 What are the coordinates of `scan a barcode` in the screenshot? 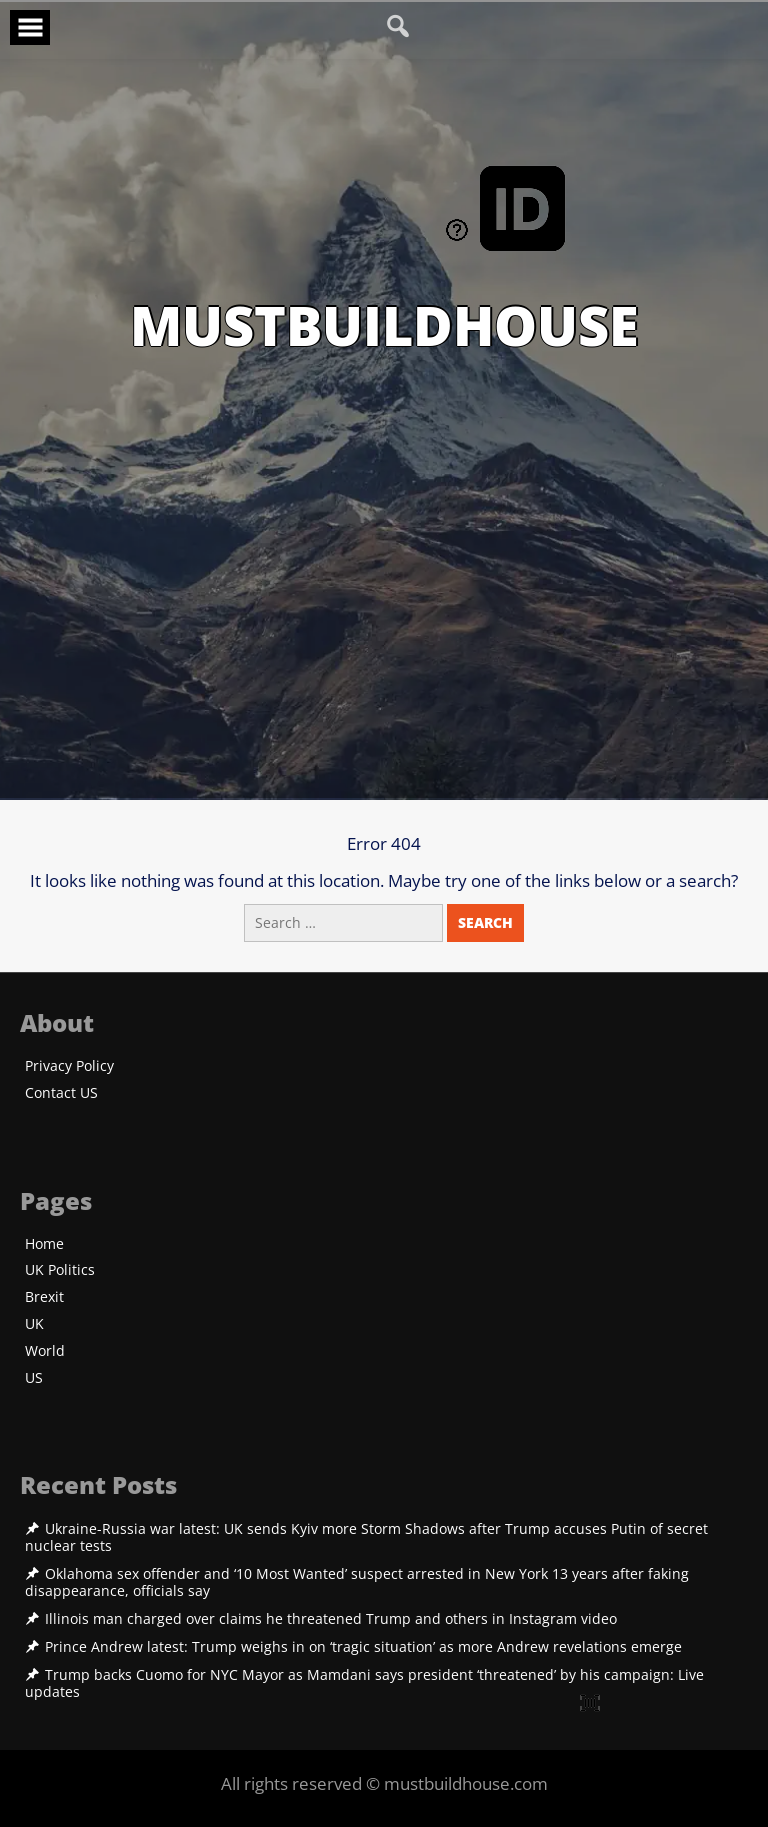 It's located at (590, 1703).